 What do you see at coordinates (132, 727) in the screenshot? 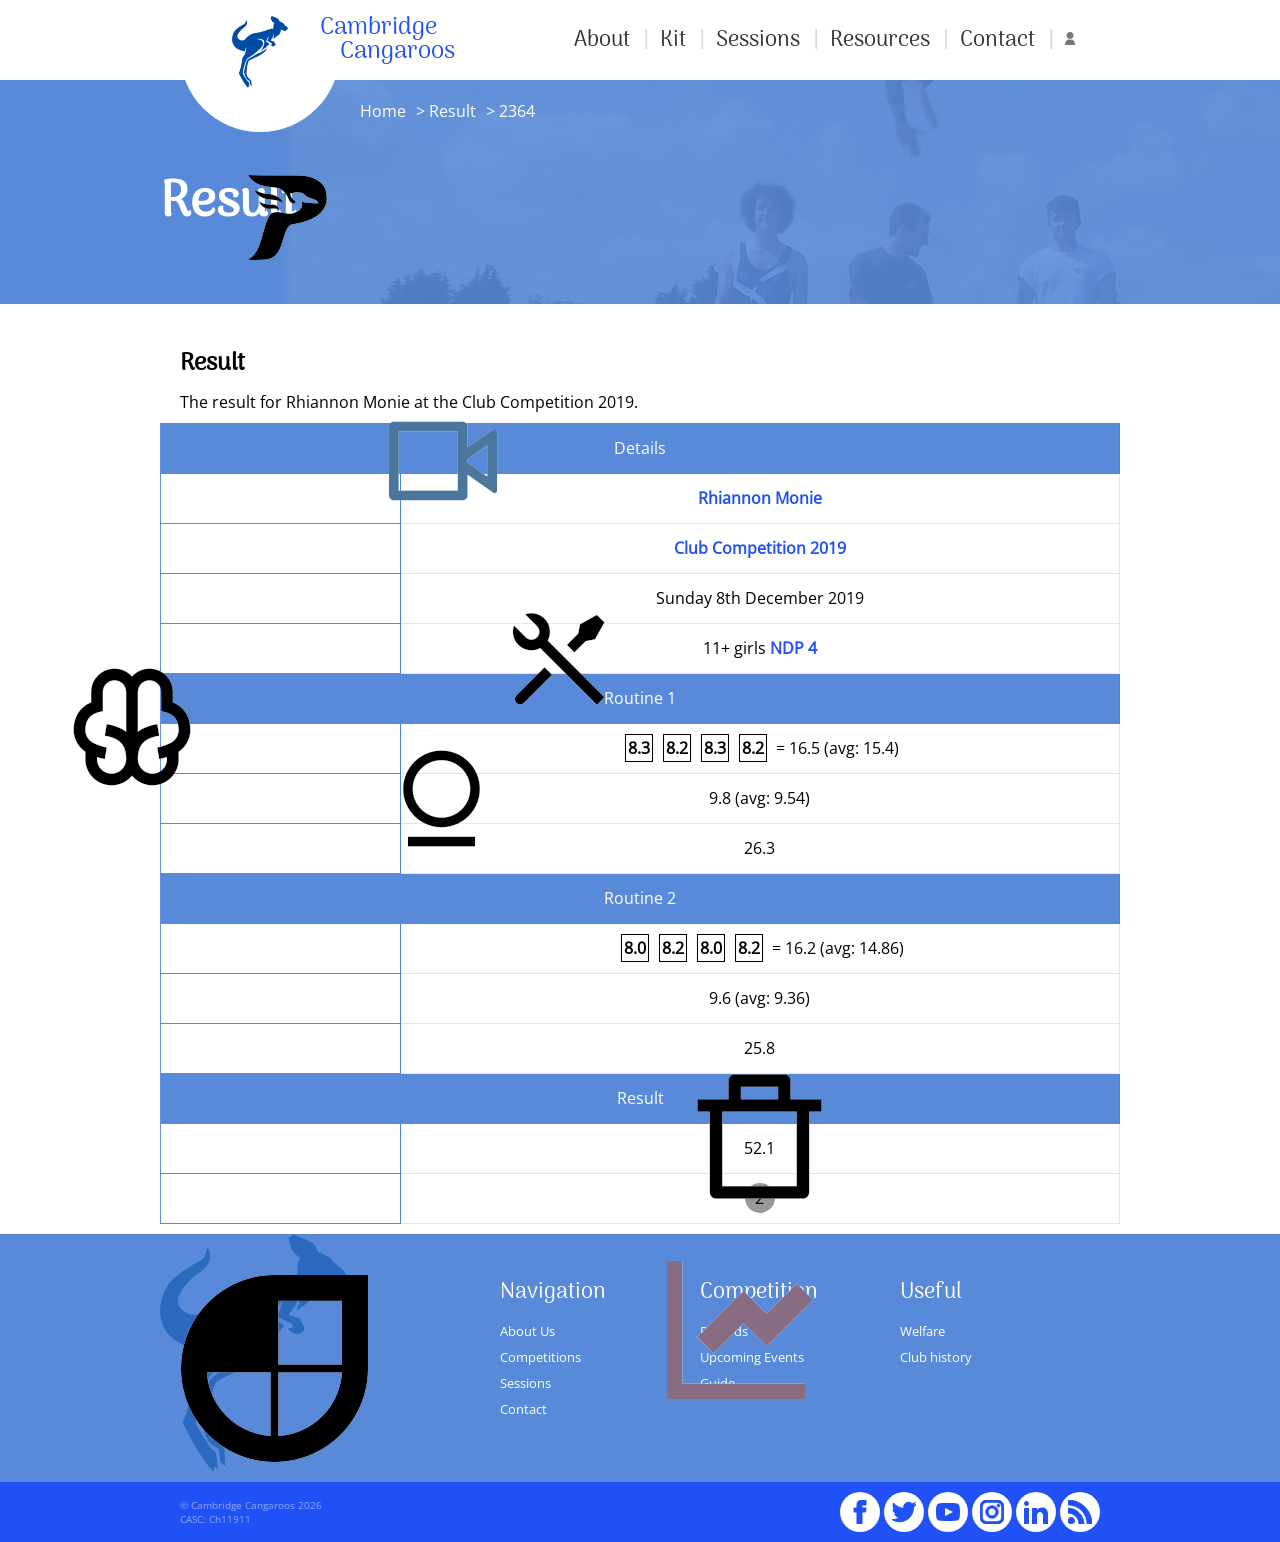
I see `access cognitive or AI-powered features` at bounding box center [132, 727].